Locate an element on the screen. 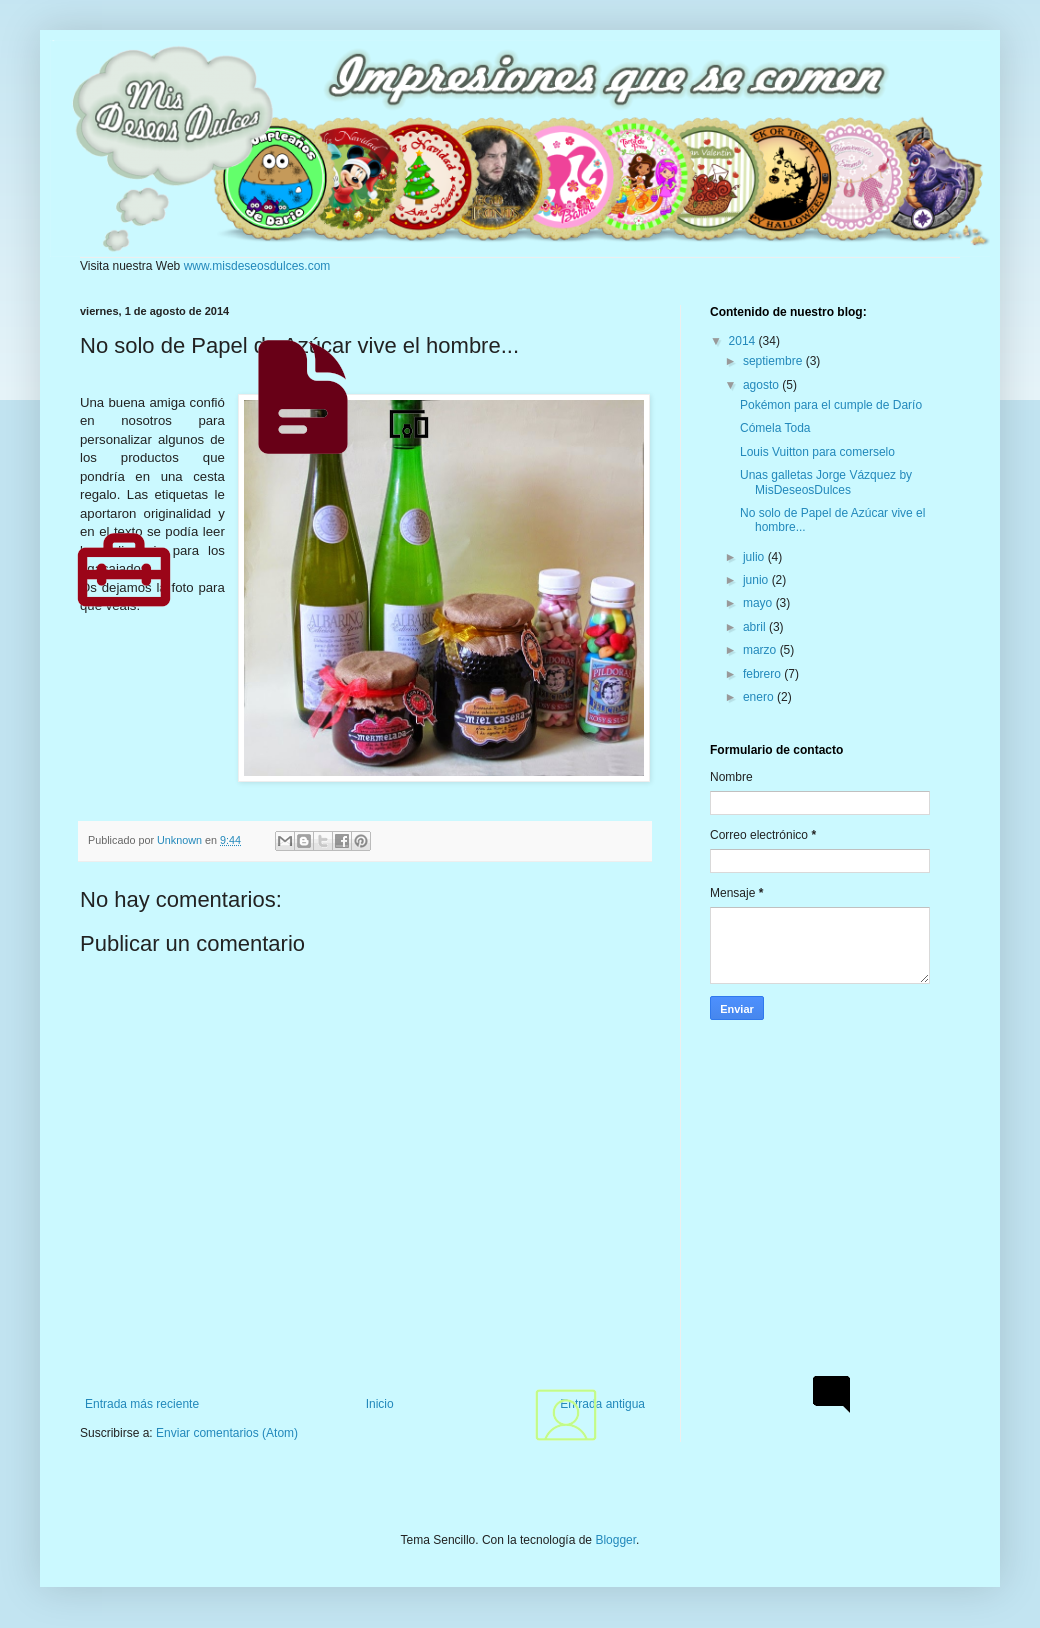 This screenshot has width=1040, height=1628. access tools and utilities is located at coordinates (124, 573).